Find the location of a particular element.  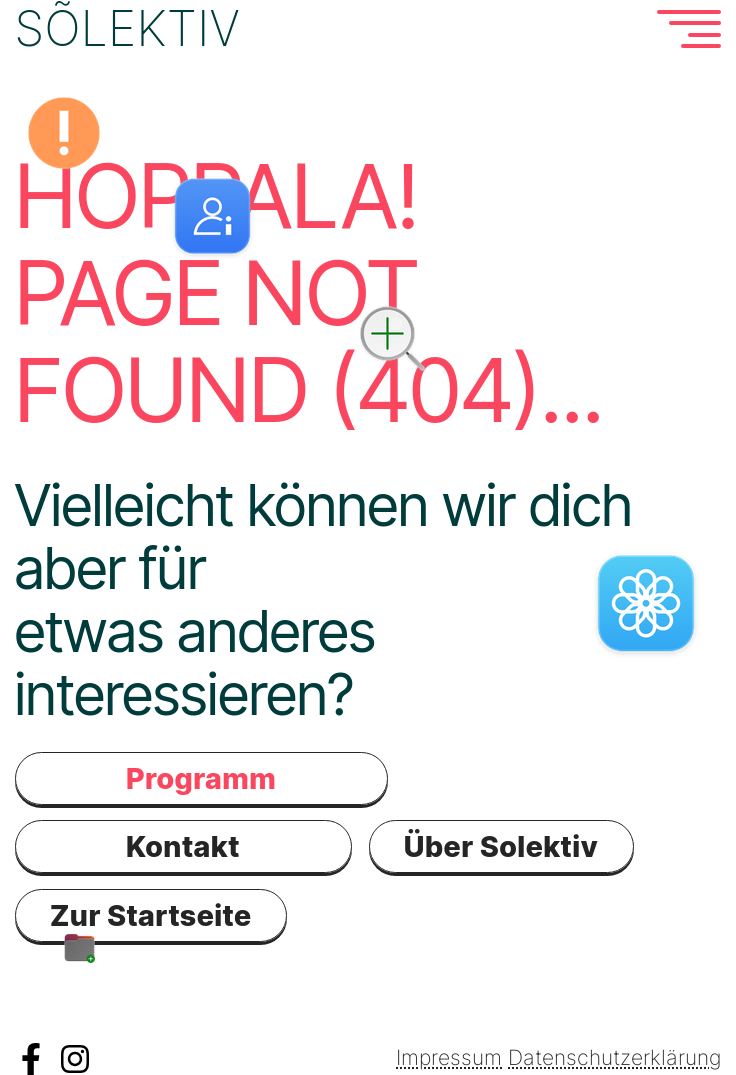

open user account preferences is located at coordinates (212, 217).